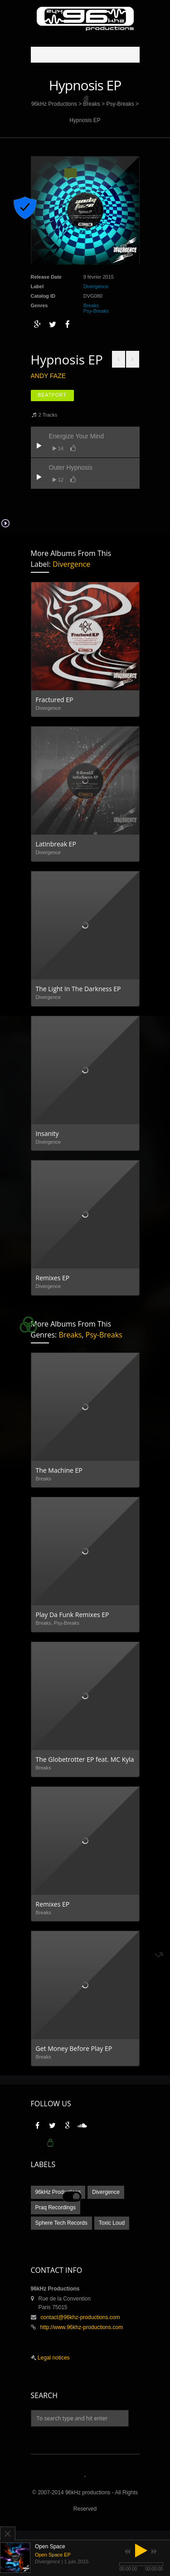 This screenshot has width=170, height=2576. What do you see at coordinates (25, 208) in the screenshot?
I see `indicates security verification complete` at bounding box center [25, 208].